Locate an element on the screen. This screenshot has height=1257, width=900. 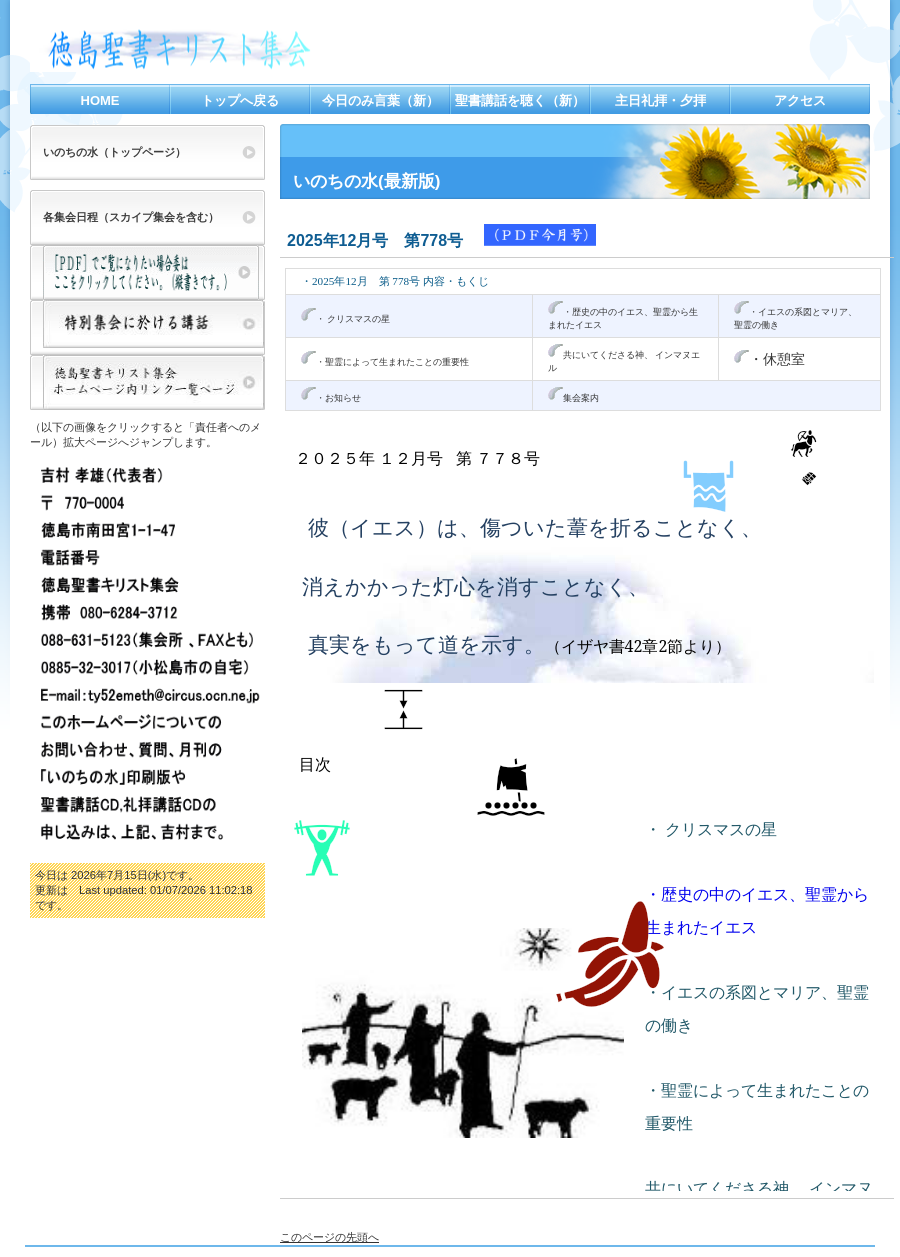
food or fruit category in a game inventory is located at coordinates (610, 954).